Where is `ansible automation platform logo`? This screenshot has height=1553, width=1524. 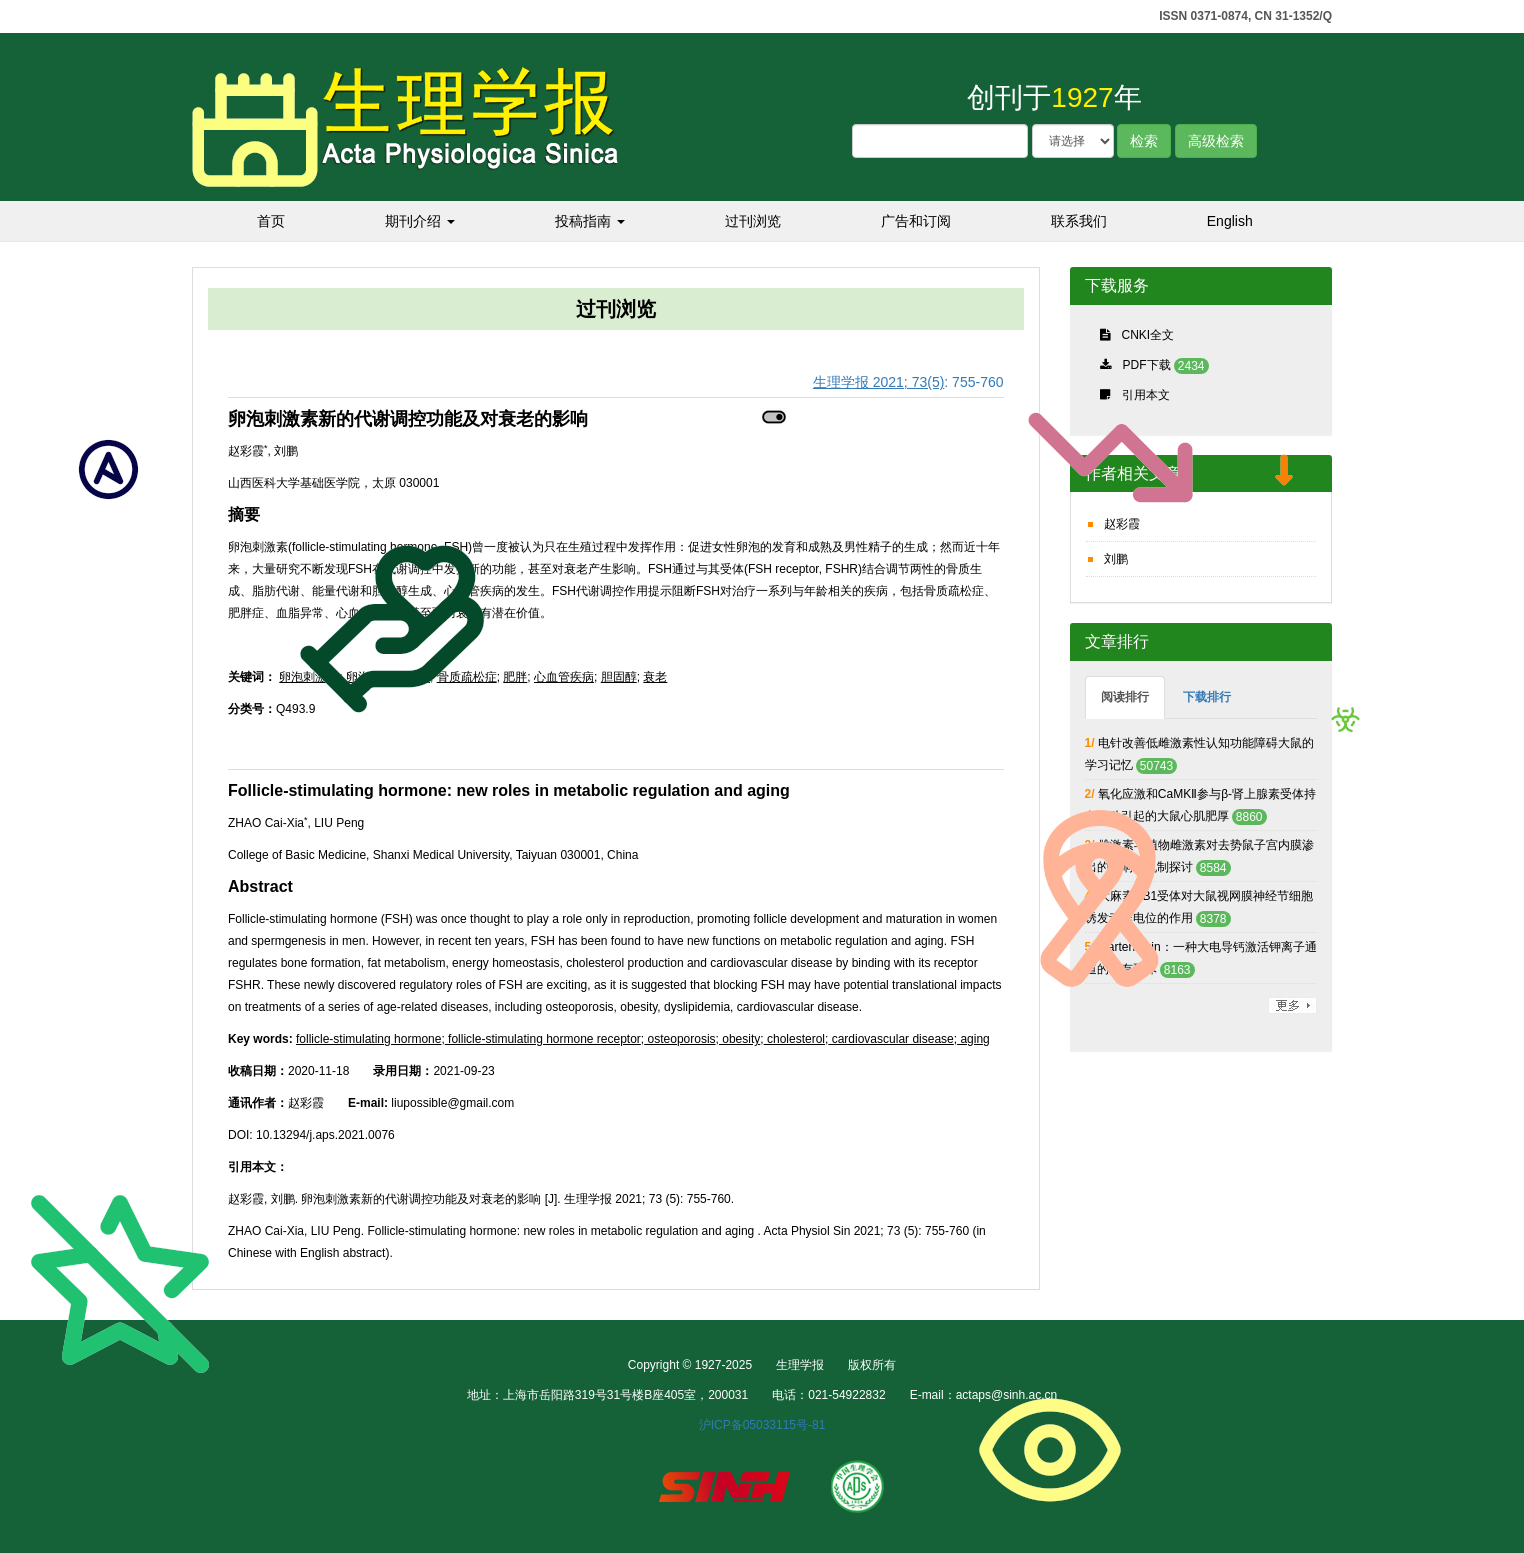 ansible automation platform logo is located at coordinates (108, 469).